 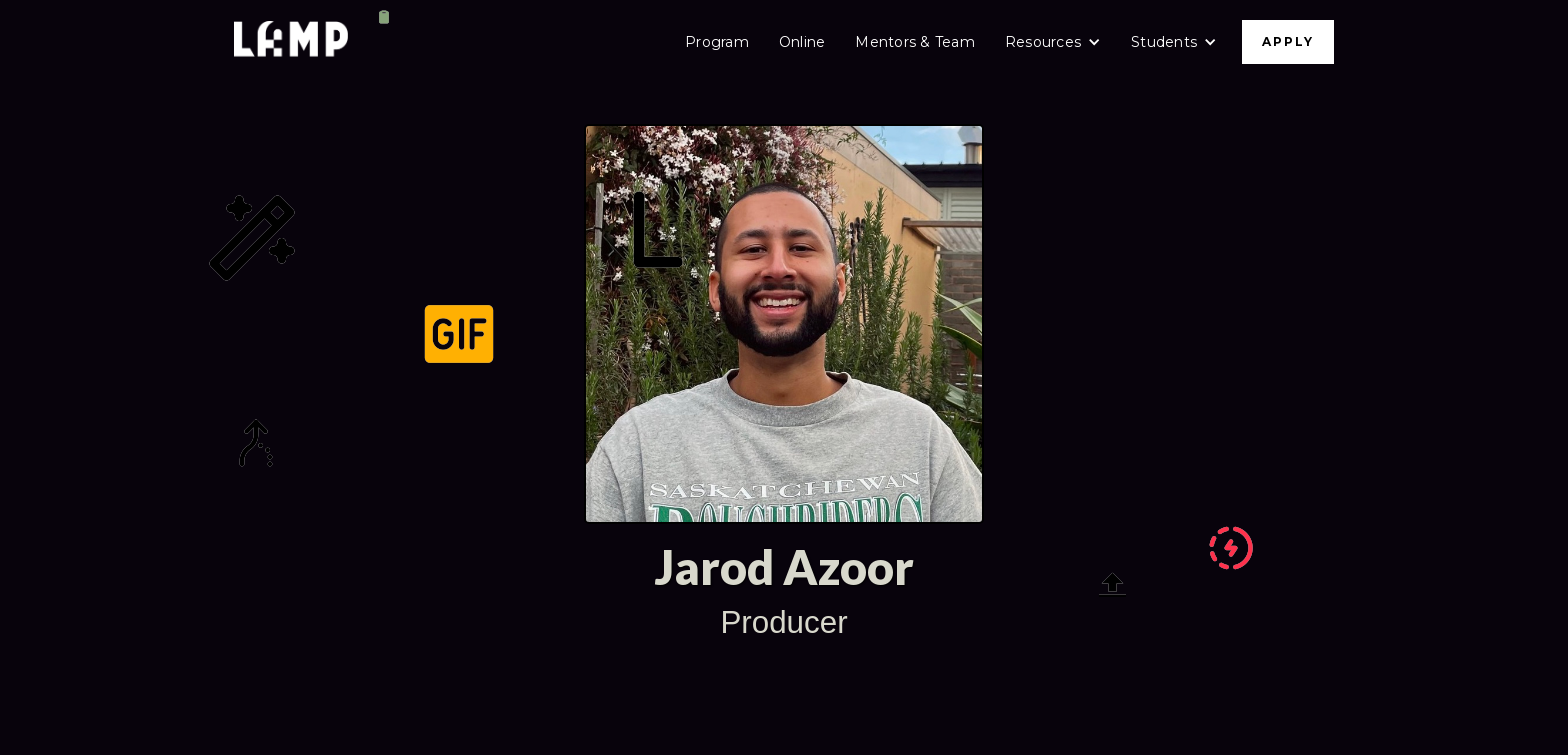 I want to click on copy to clipboard, so click(x=384, y=17).